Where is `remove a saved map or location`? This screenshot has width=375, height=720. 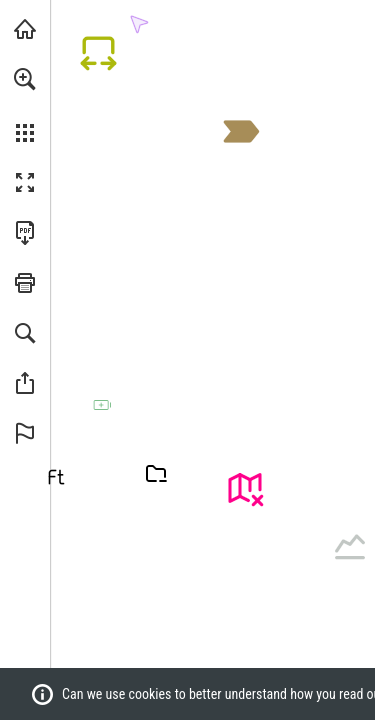
remove a saved map or location is located at coordinates (245, 488).